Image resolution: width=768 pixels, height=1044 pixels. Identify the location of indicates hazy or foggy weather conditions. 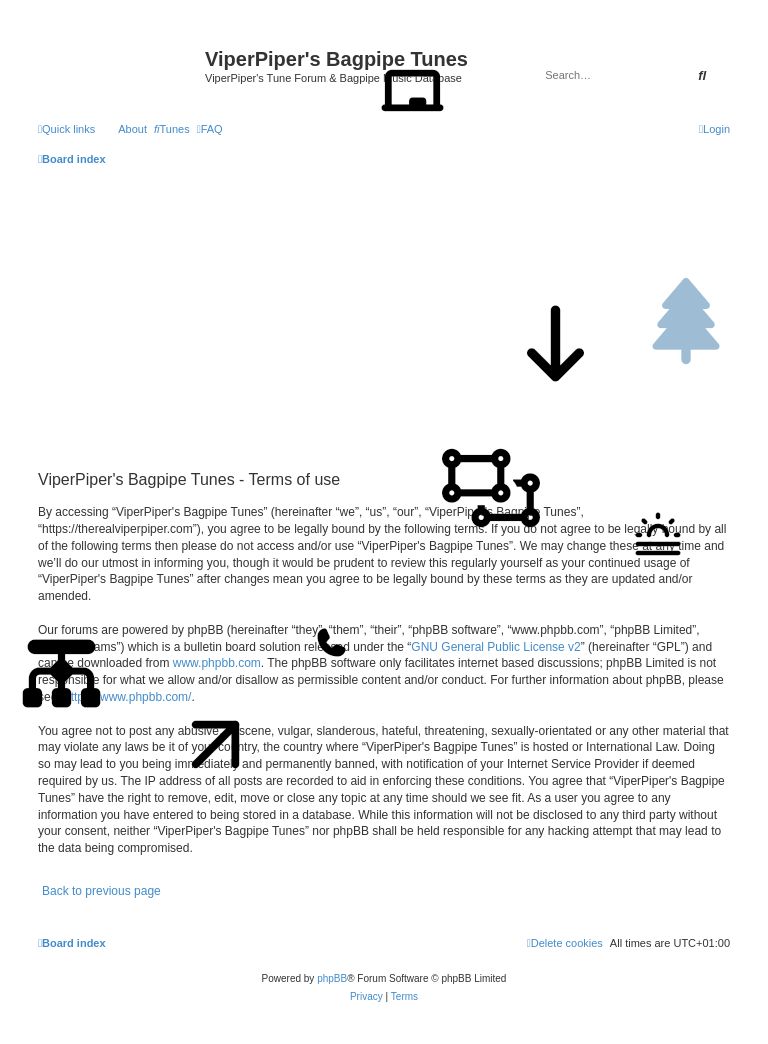
(658, 535).